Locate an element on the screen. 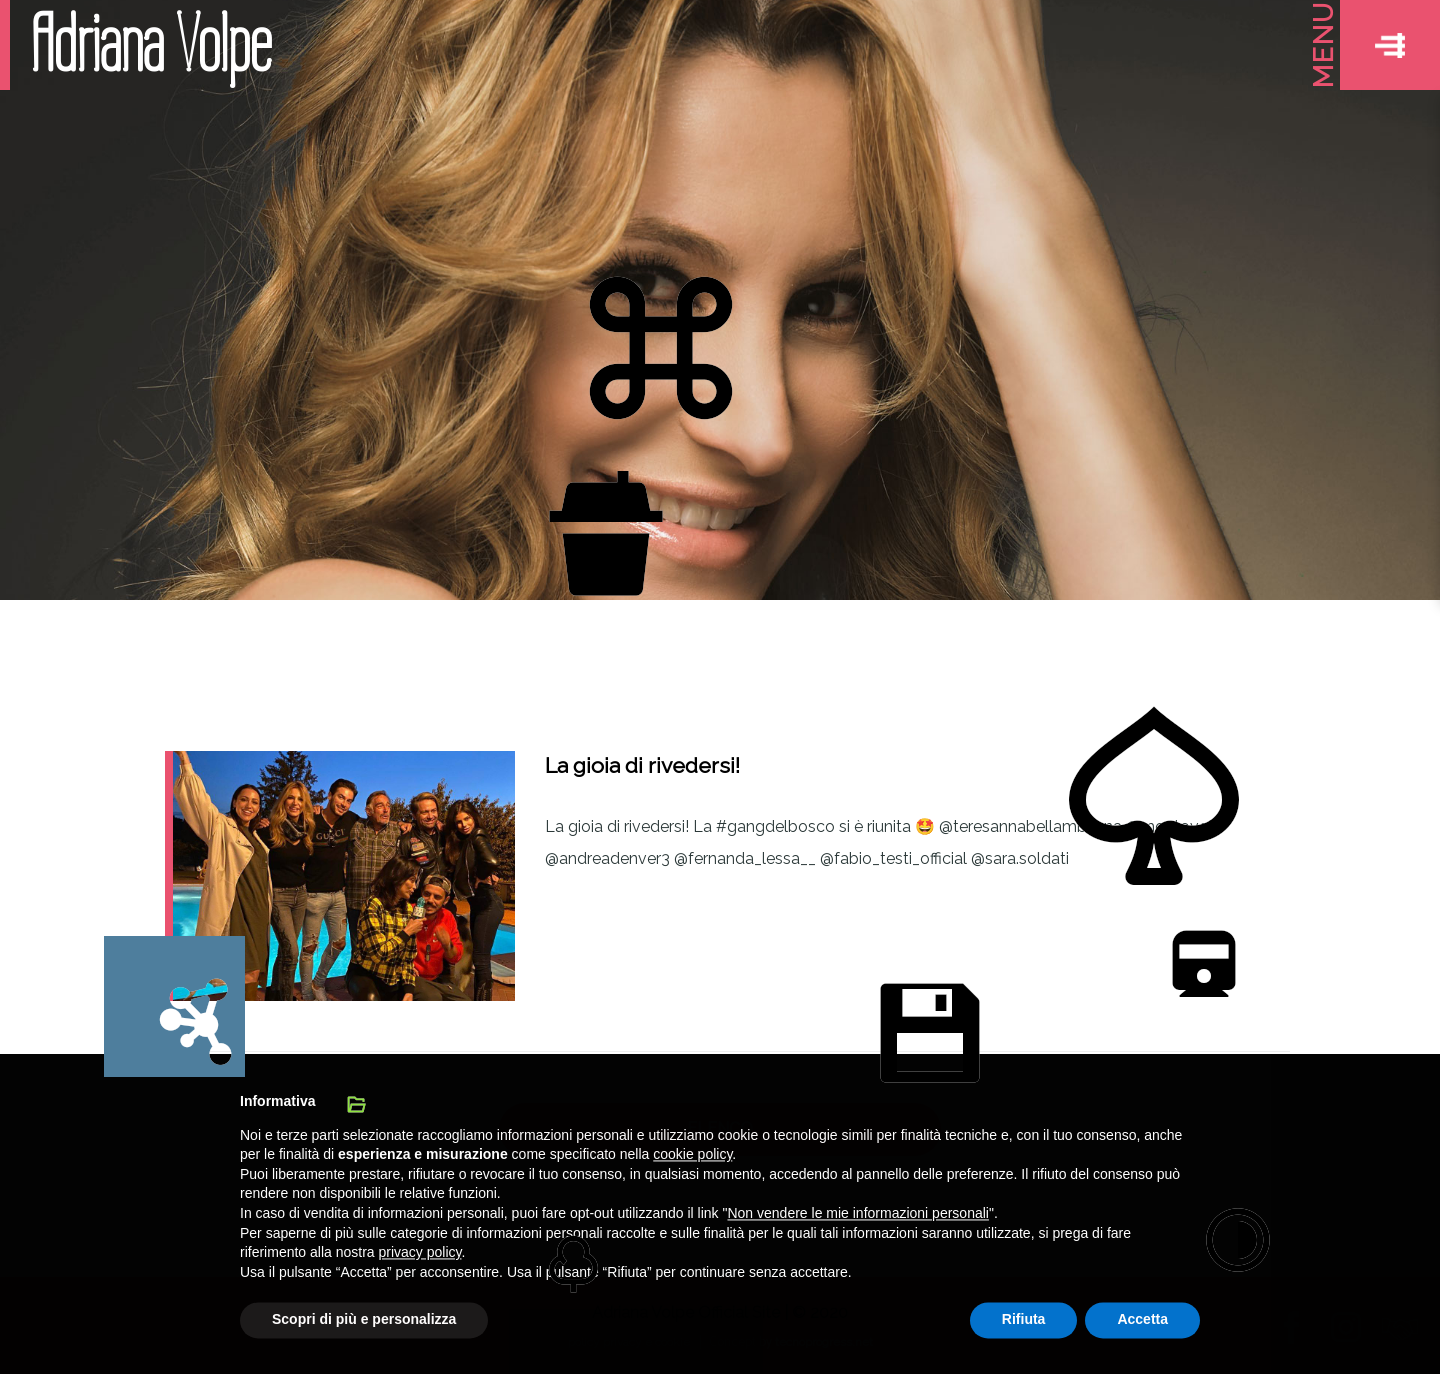 This screenshot has width=1440, height=1374. open folder to view contents is located at coordinates (356, 1104).